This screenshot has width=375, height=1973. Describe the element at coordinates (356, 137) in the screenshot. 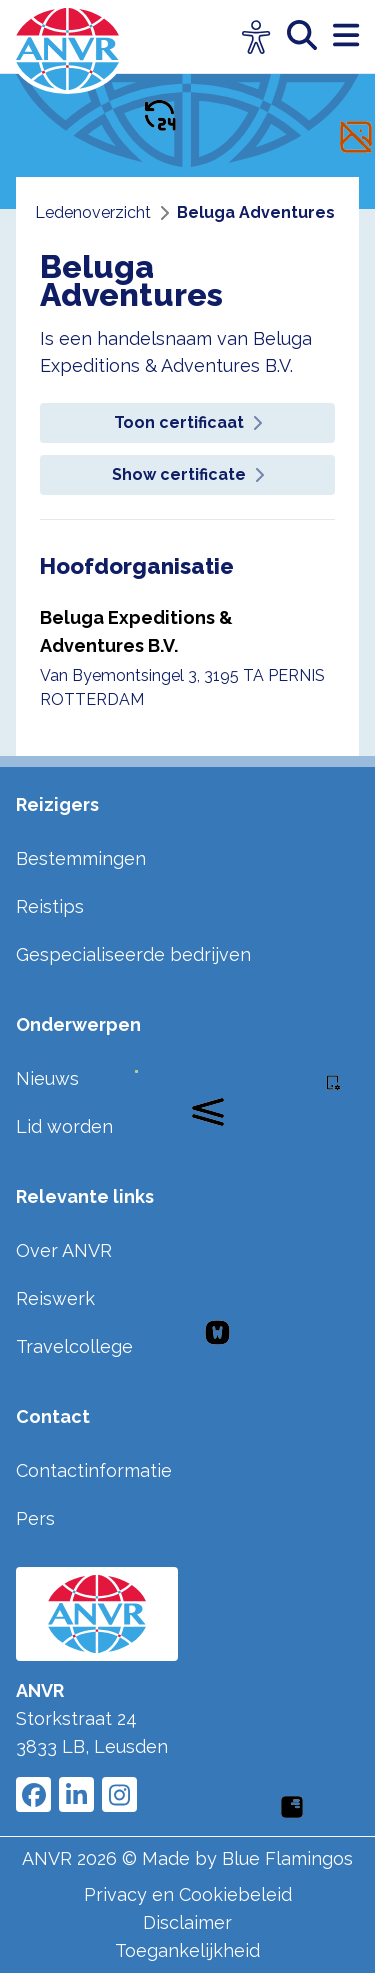

I see `image unavailable or cannot be displayed` at that location.